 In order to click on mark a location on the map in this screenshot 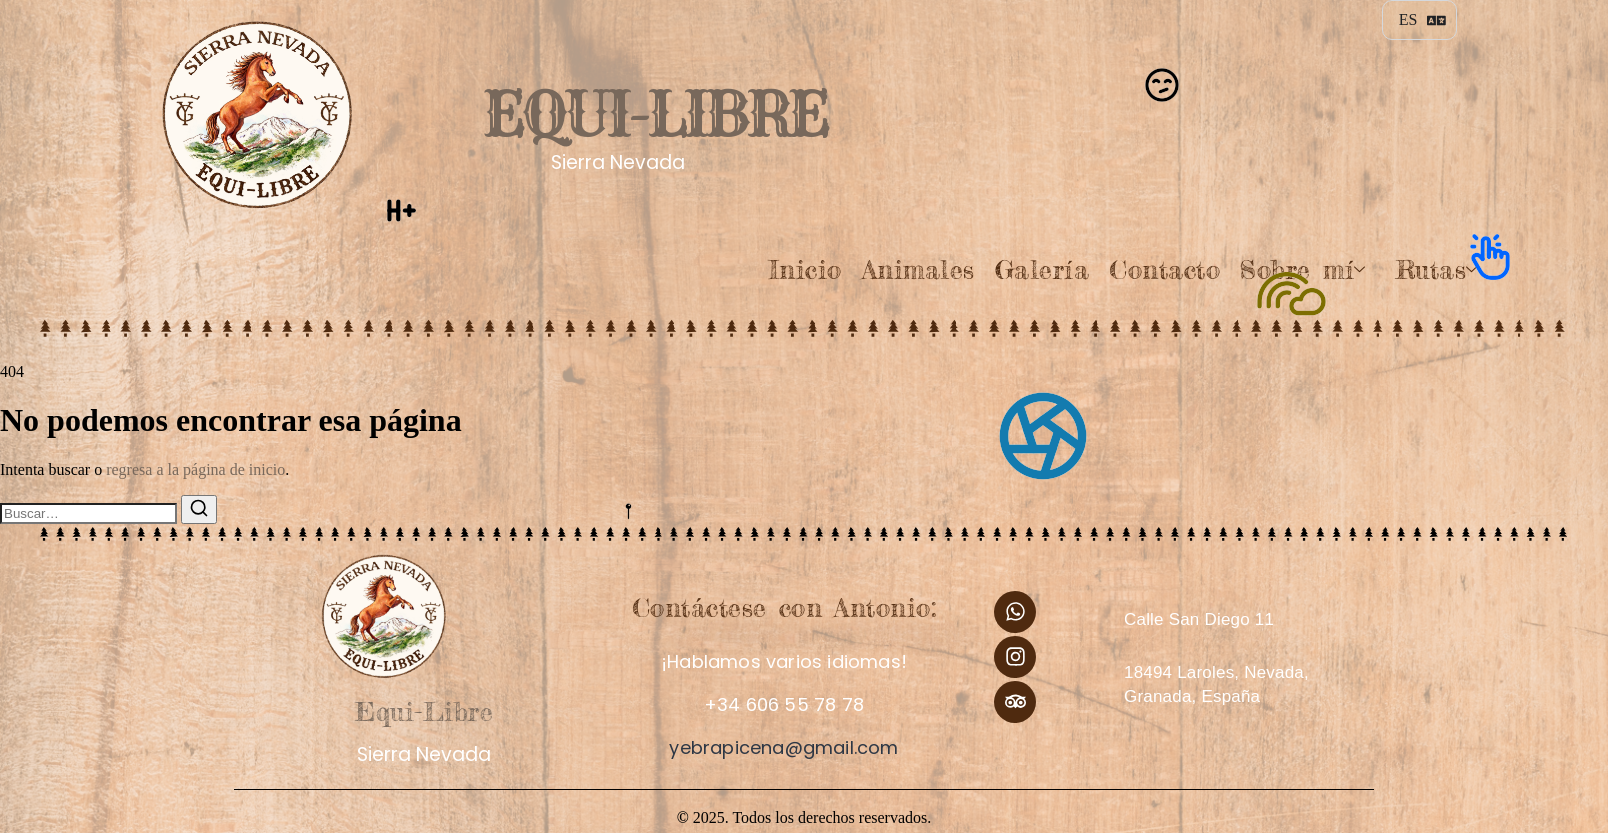, I will do `click(628, 511)`.